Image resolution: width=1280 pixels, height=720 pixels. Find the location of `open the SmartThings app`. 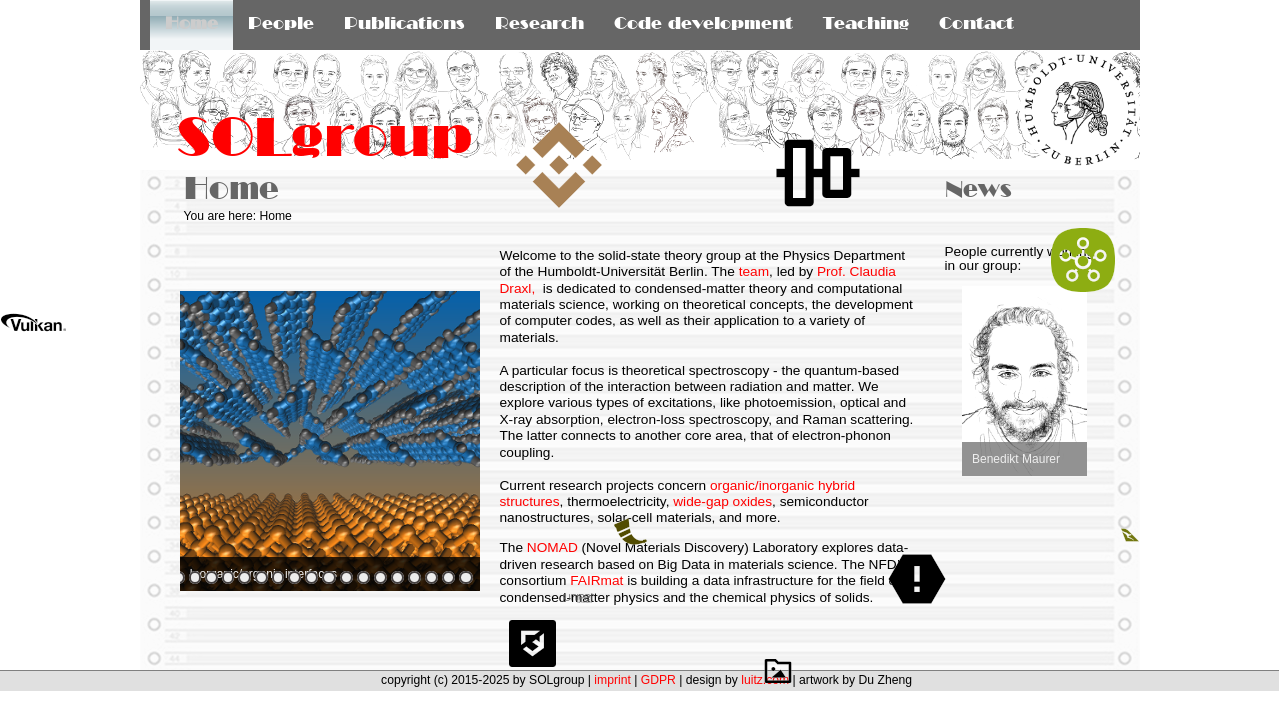

open the SmartThings app is located at coordinates (1083, 260).